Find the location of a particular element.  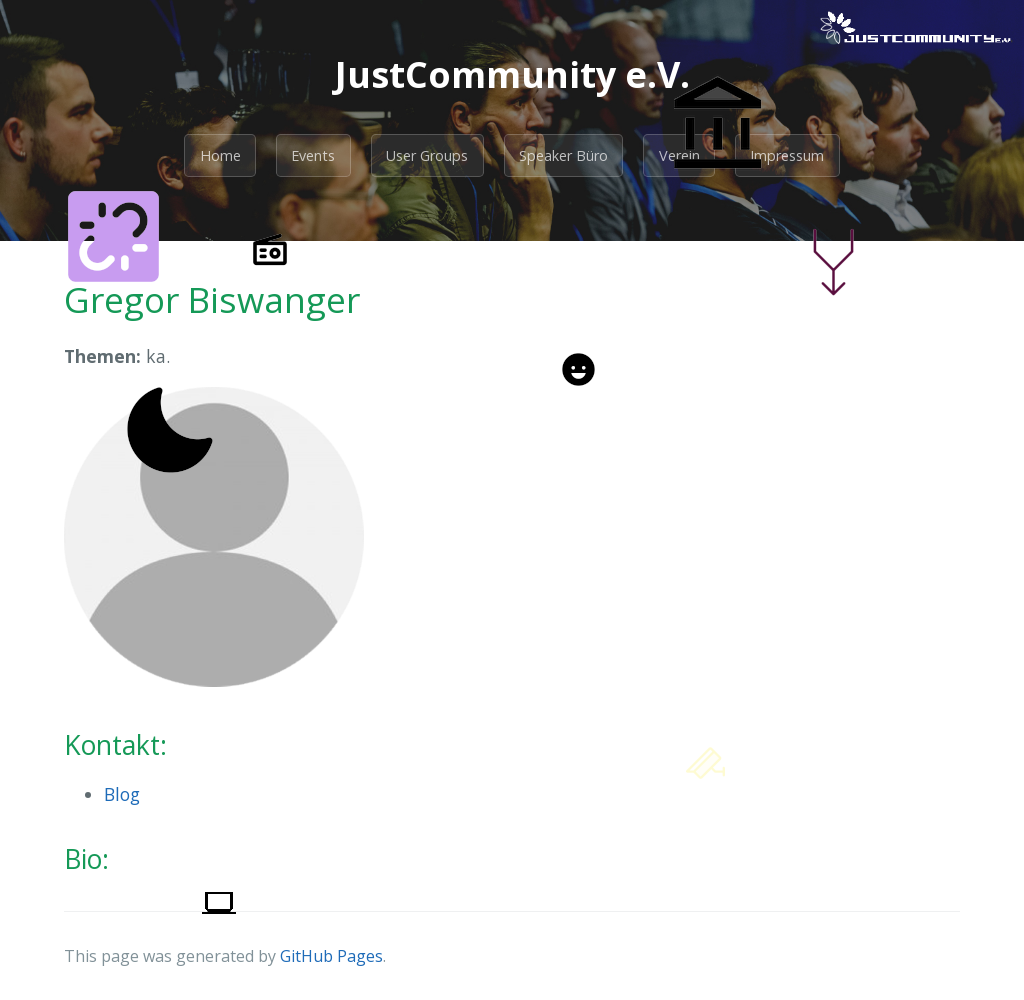

rate your experience positively is located at coordinates (578, 369).